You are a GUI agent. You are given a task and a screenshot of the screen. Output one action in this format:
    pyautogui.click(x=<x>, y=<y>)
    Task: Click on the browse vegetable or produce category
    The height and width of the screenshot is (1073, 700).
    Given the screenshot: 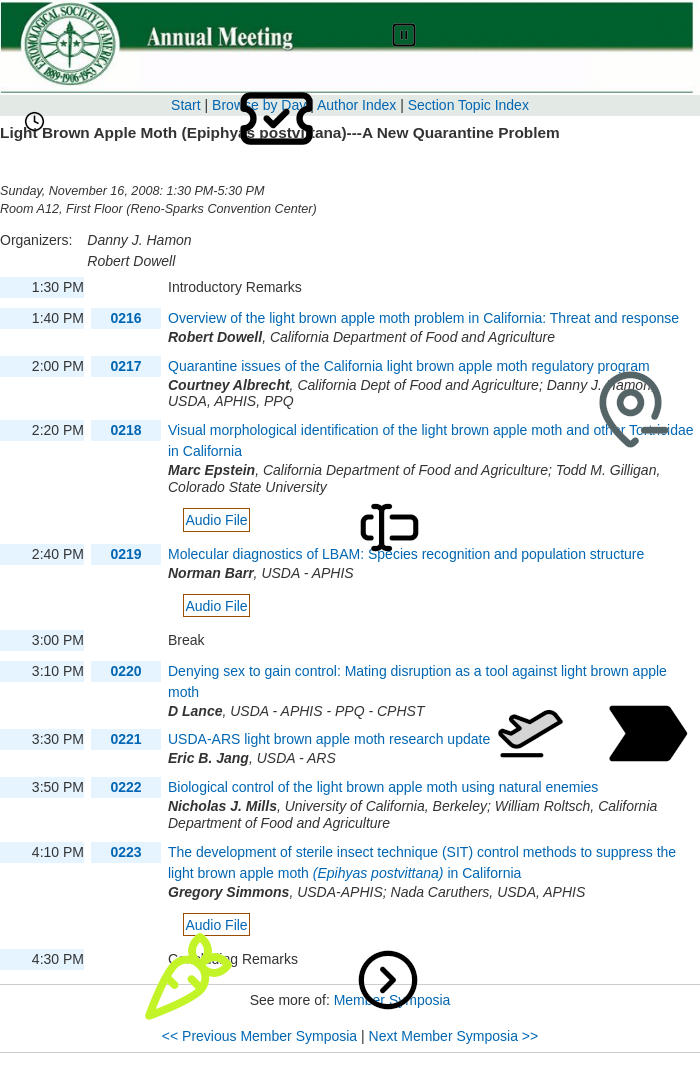 What is the action you would take?
    pyautogui.click(x=188, y=977)
    